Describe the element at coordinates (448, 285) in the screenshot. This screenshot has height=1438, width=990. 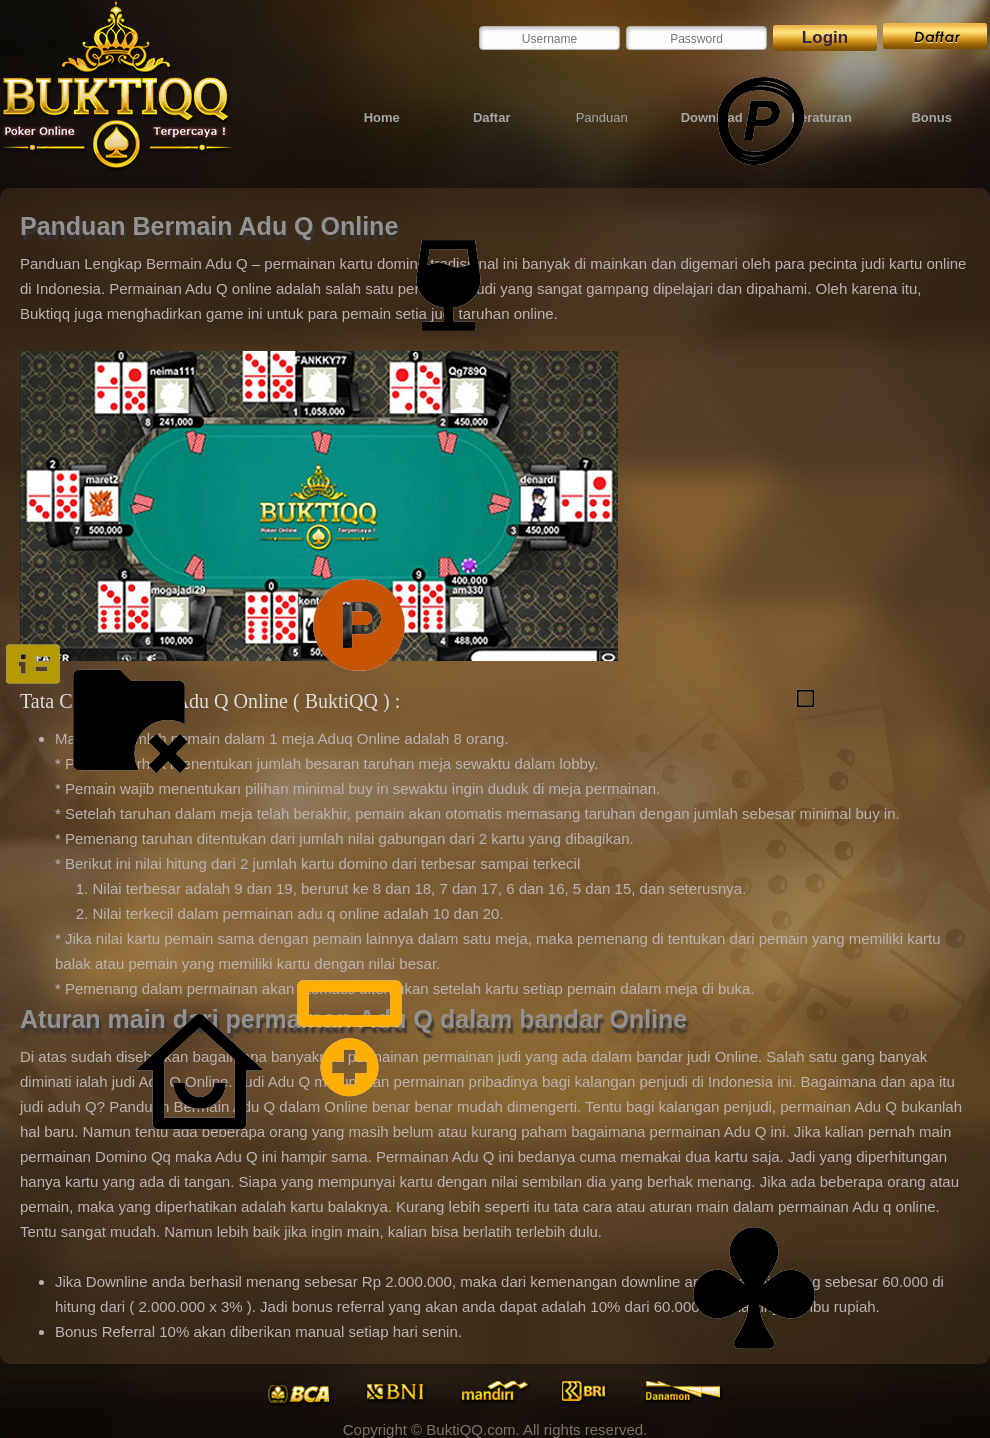
I see `view wine or beverage menu` at that location.